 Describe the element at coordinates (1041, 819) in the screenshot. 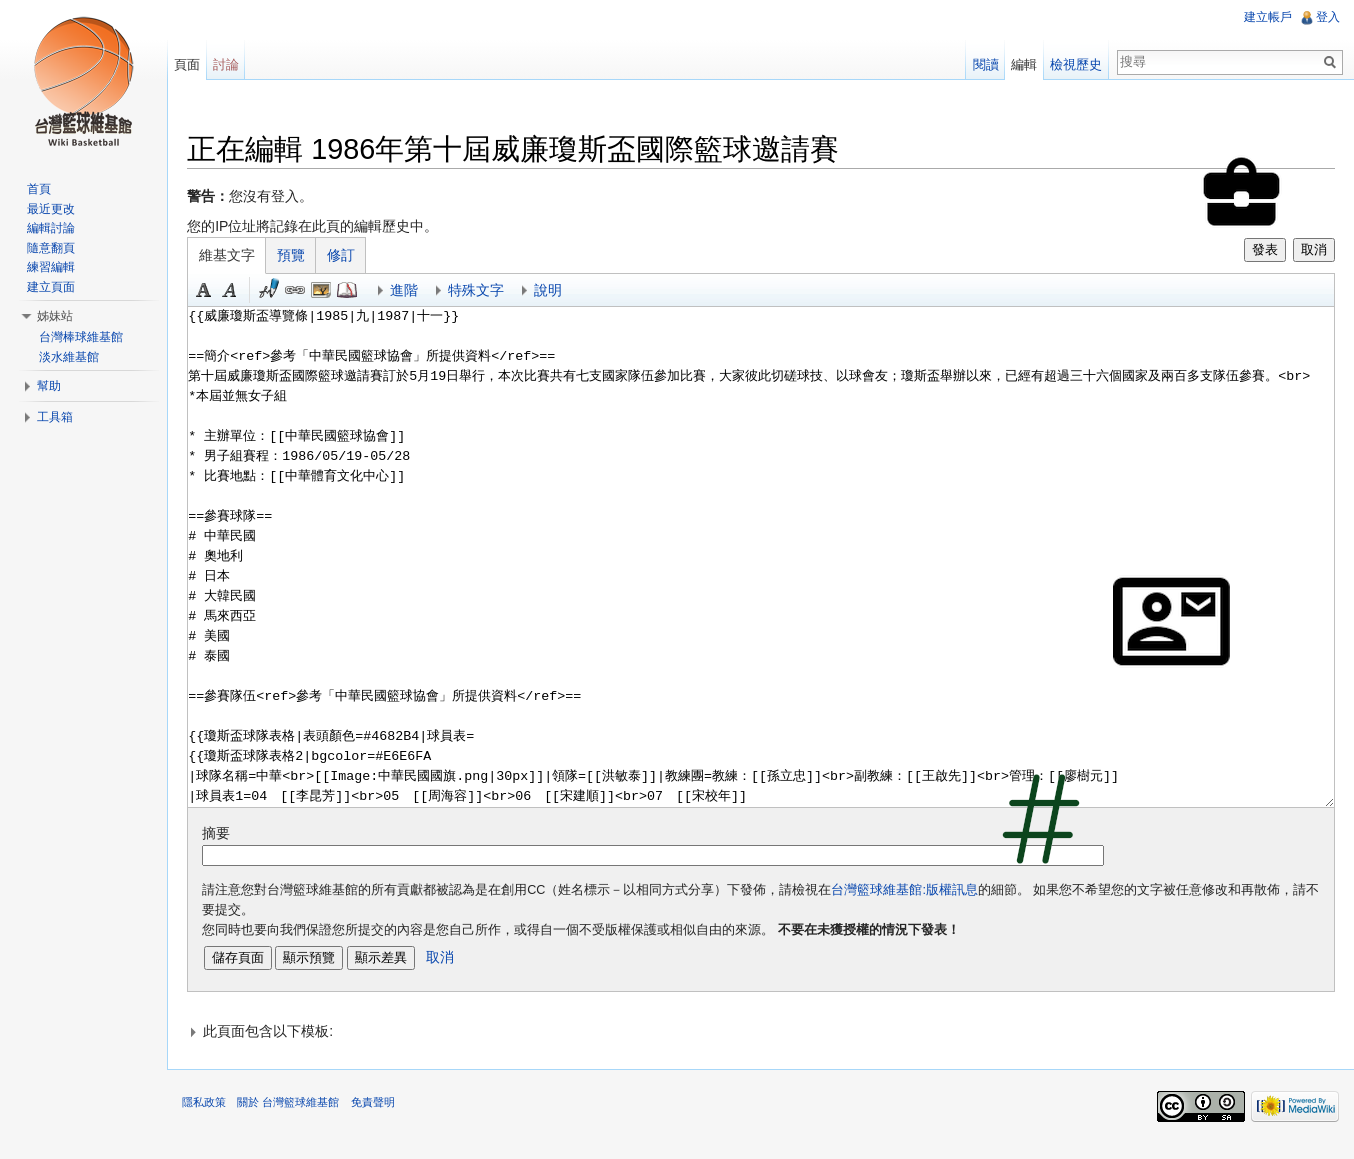

I see `add or search hashtags` at that location.